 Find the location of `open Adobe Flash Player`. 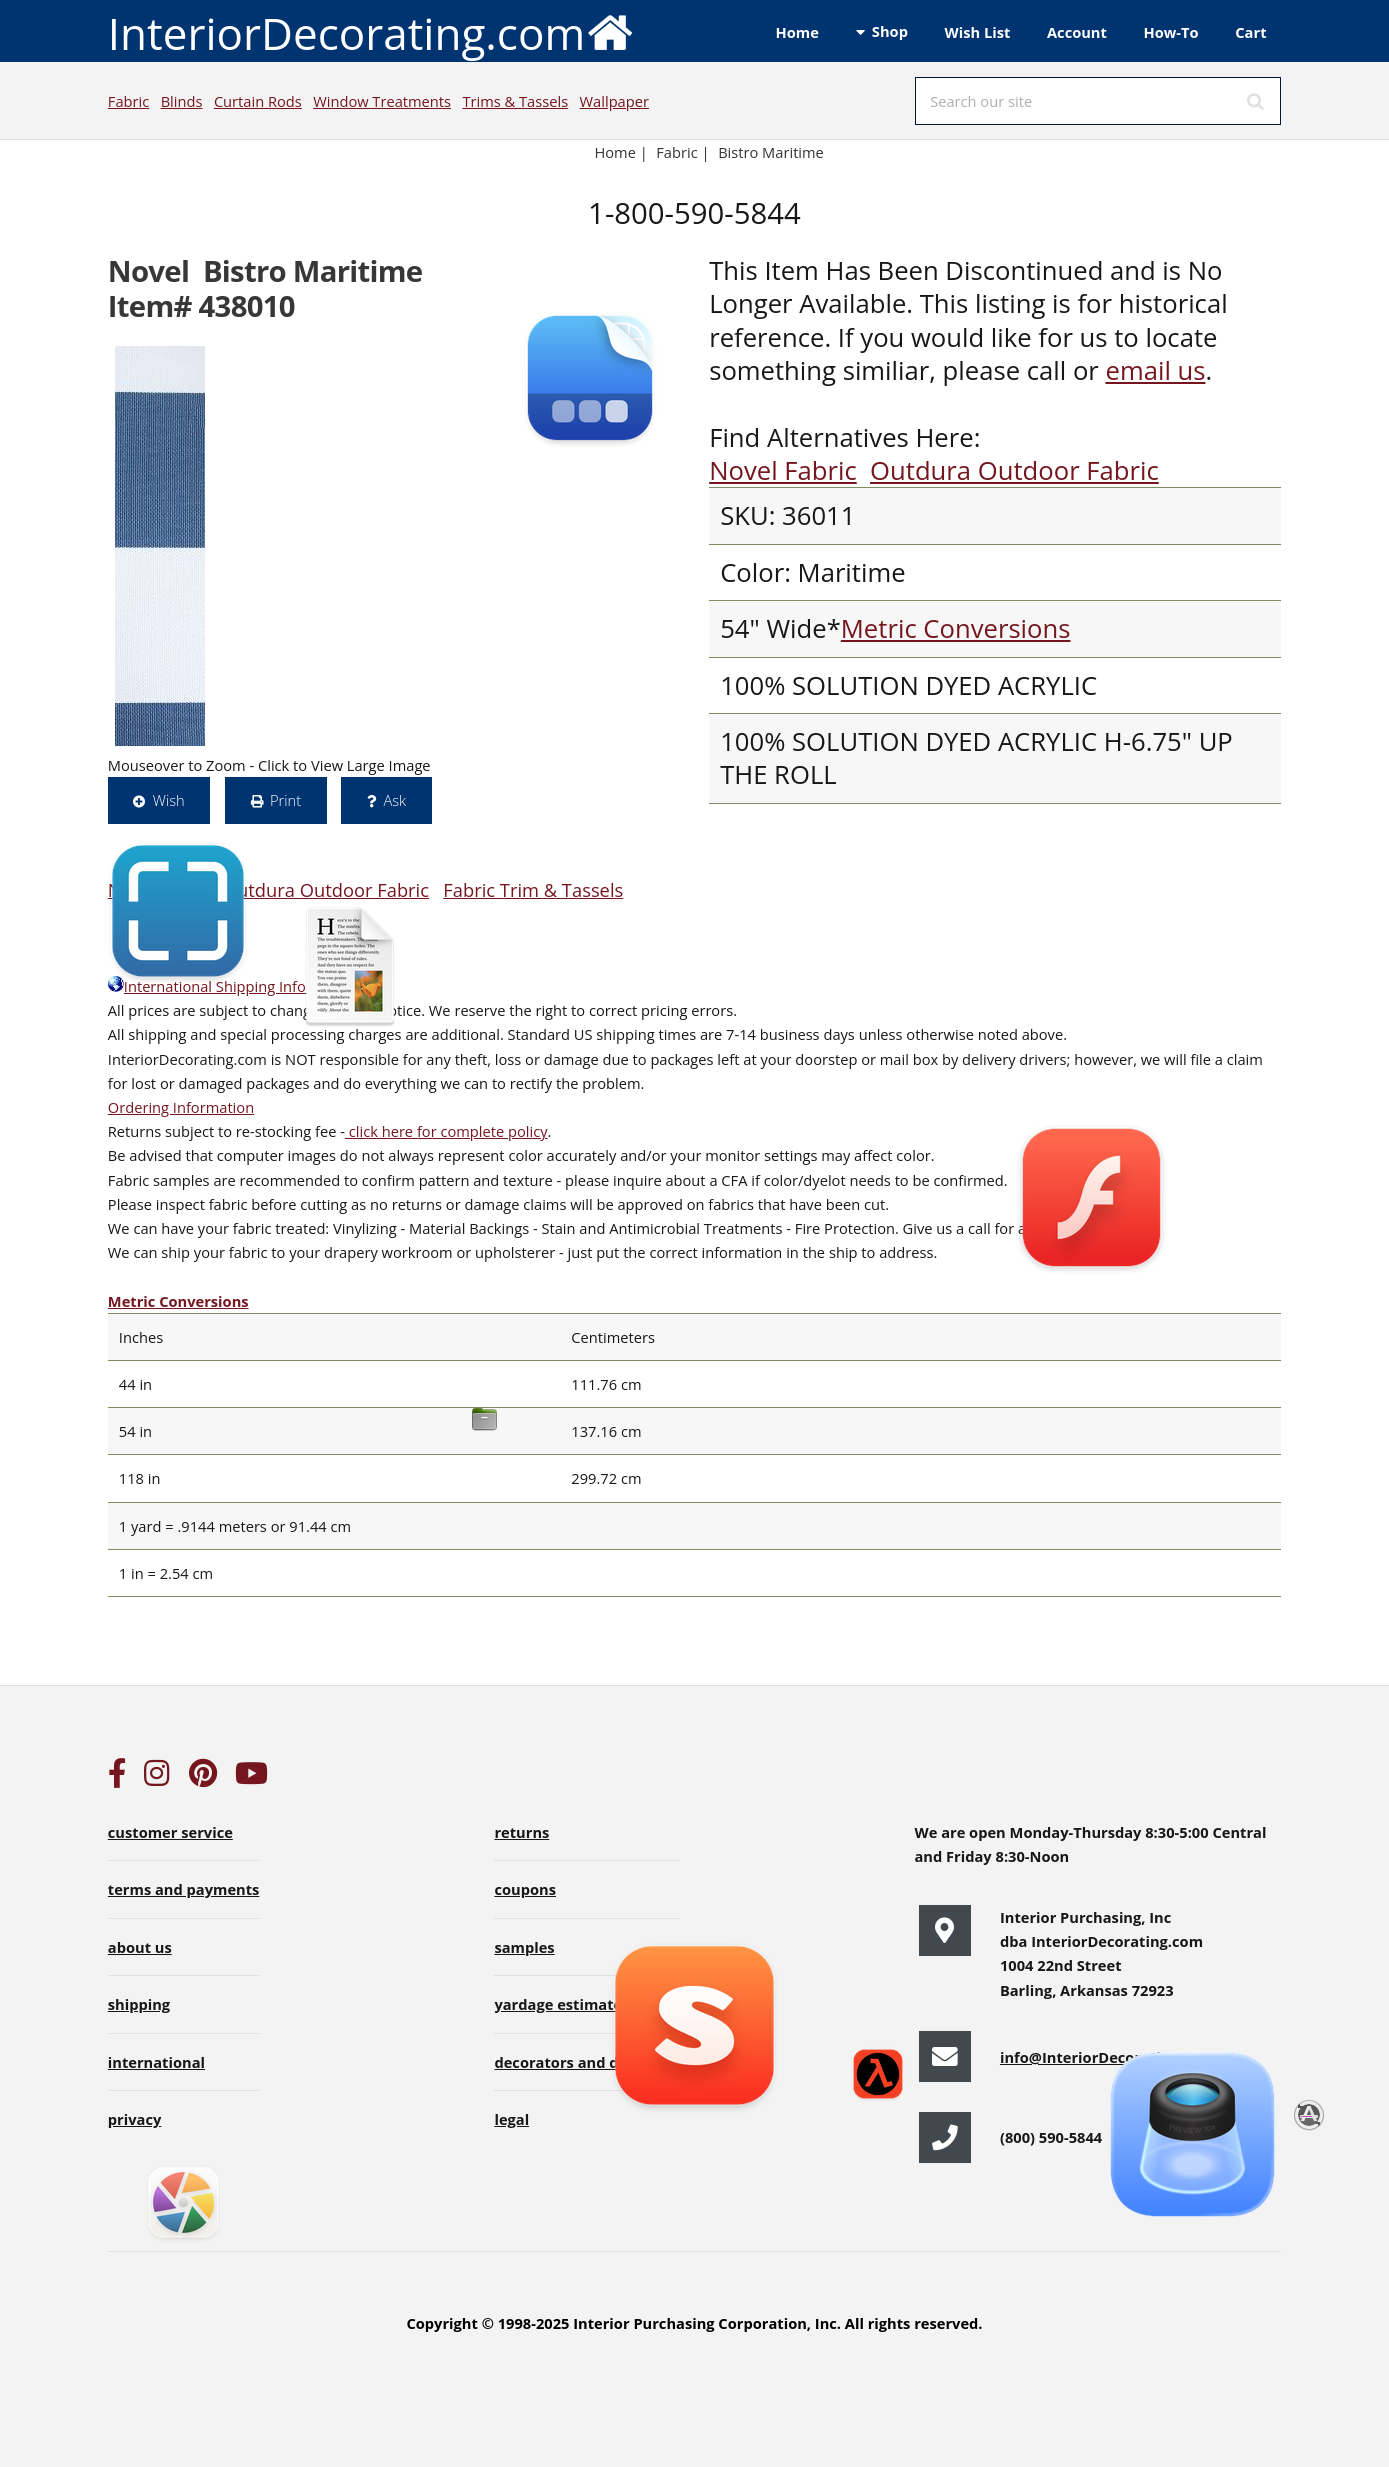

open Adobe Flash Player is located at coordinates (1091, 1197).